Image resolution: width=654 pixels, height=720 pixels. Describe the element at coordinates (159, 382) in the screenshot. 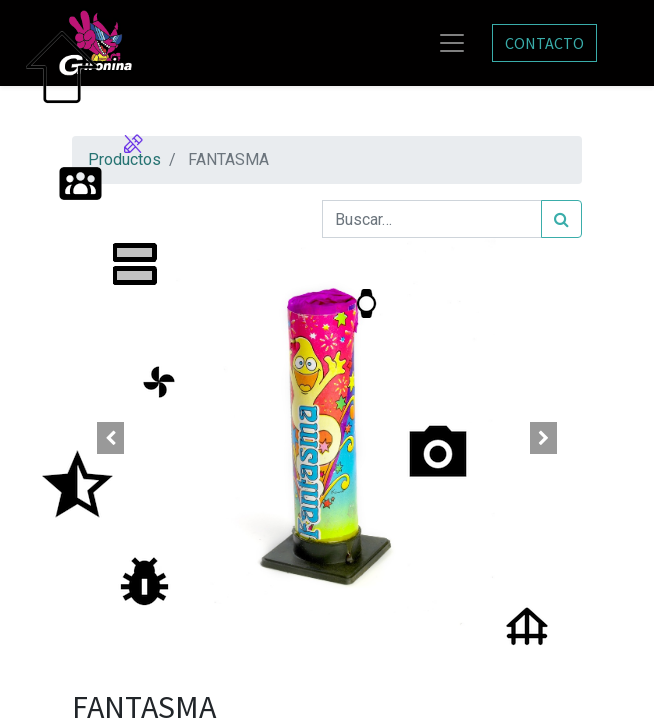

I see `access toys or games section` at that location.